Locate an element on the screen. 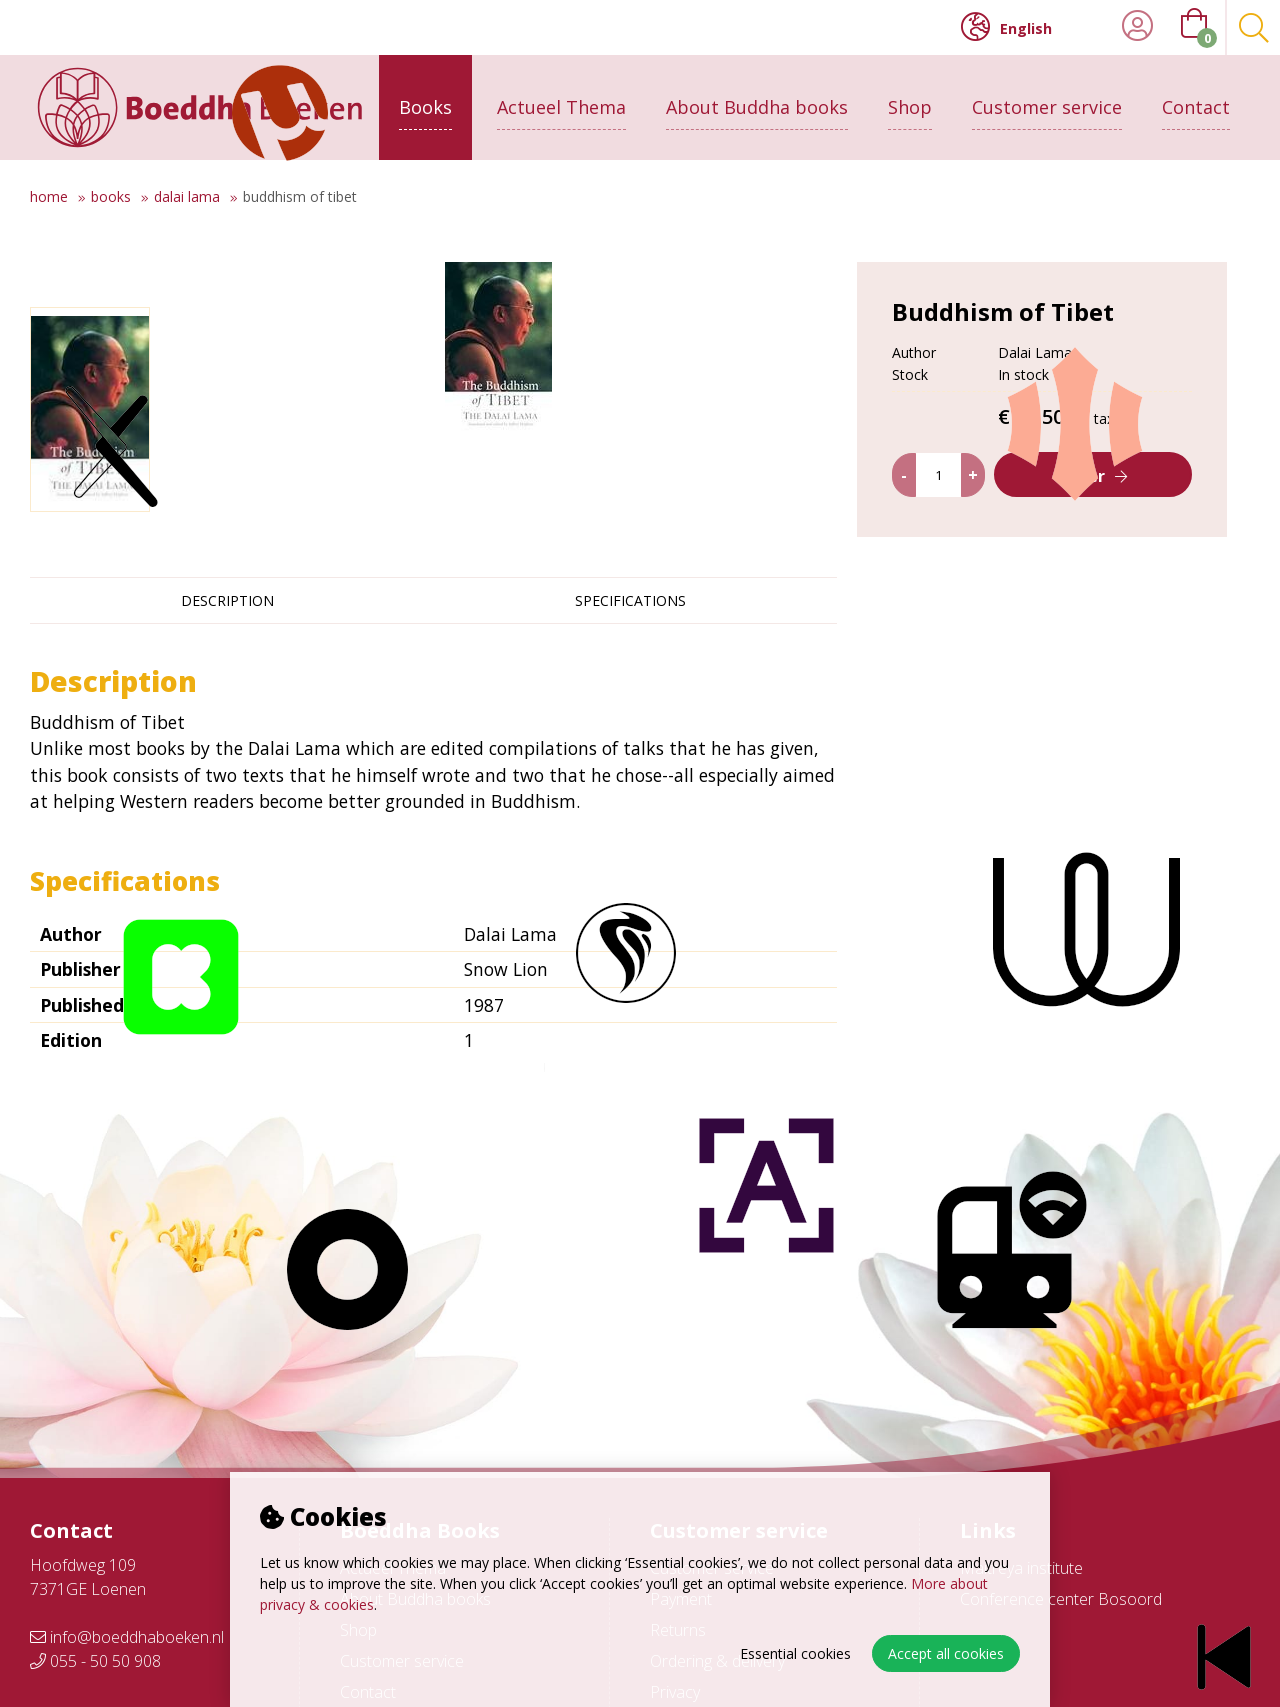 The width and height of the screenshot is (1280, 1707). open µTorrent application is located at coordinates (280, 113).